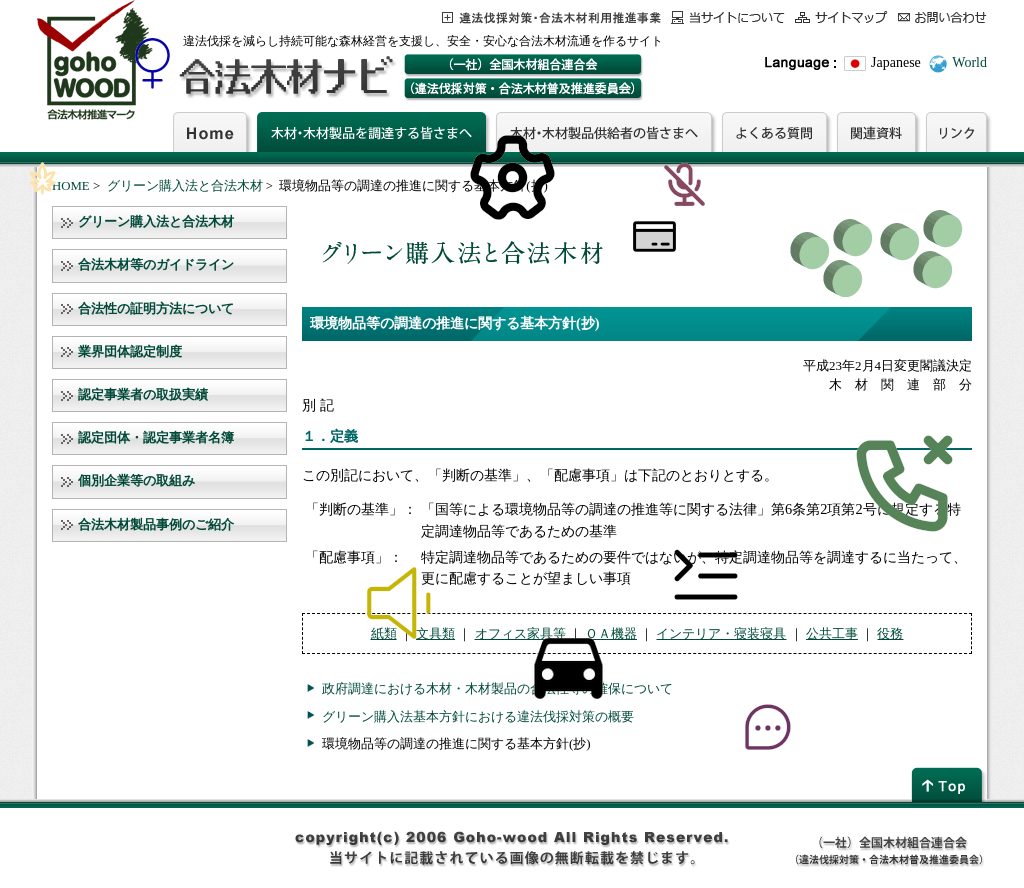 The height and width of the screenshot is (888, 1024). Describe the element at coordinates (568, 668) in the screenshot. I see `time to leave notification for upcoming trip` at that location.